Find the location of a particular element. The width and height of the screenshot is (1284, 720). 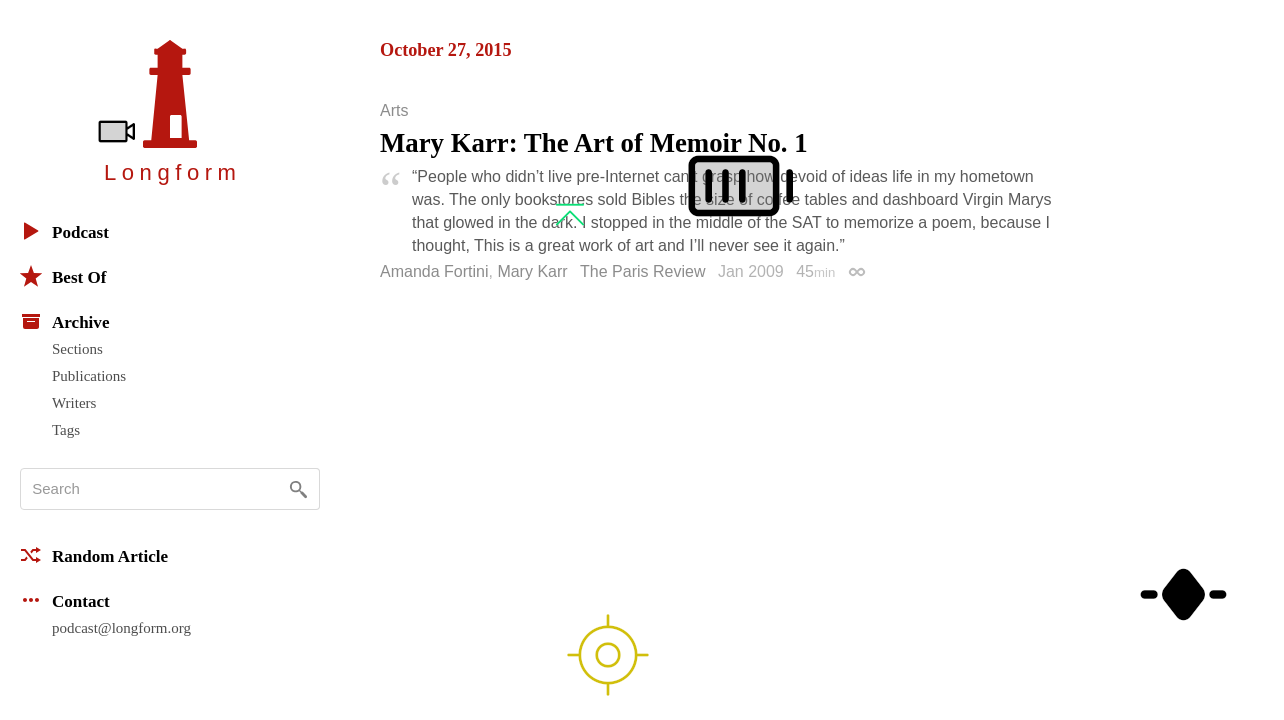

collapse or minimize a section is located at coordinates (570, 214).